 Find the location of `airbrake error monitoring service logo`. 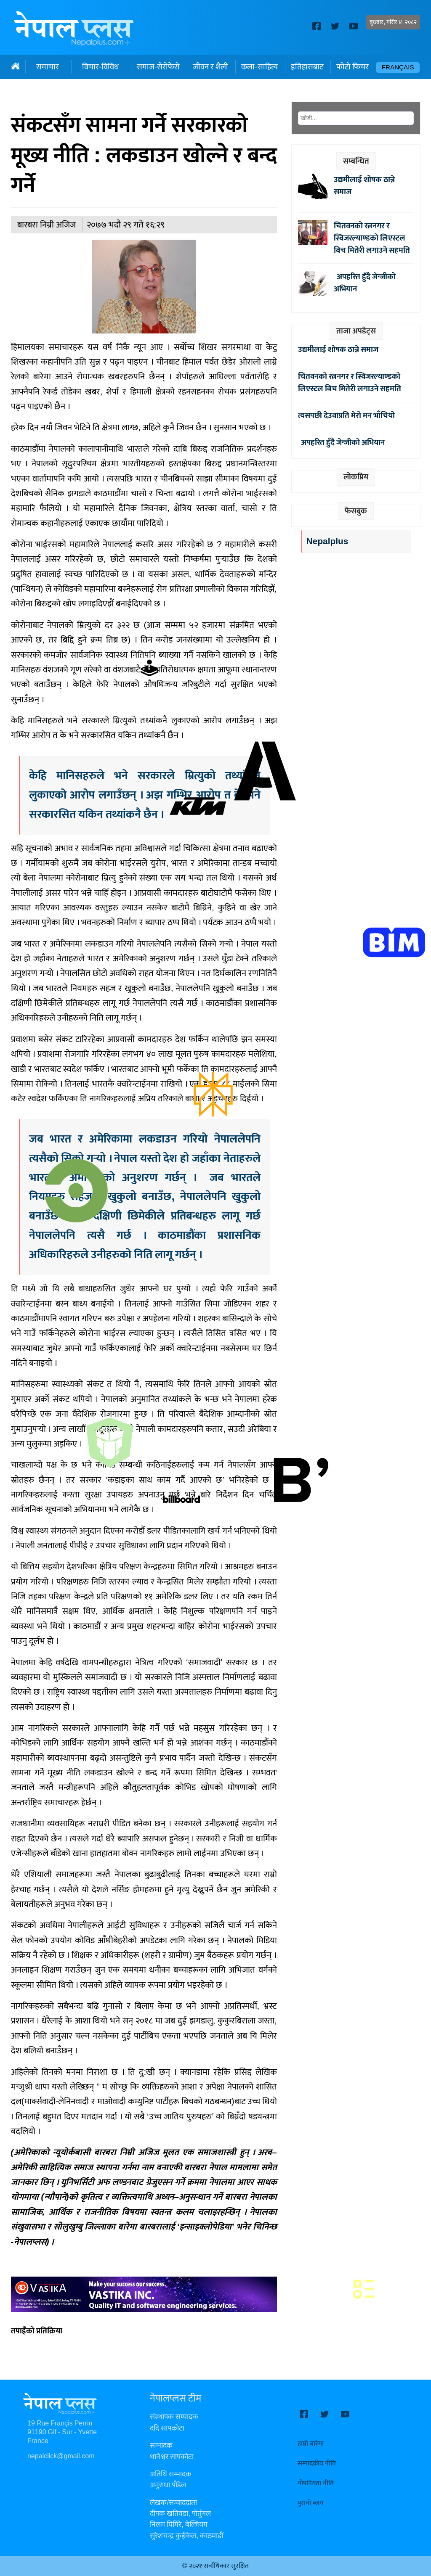

airbrake error monitoring service logo is located at coordinates (265, 771).